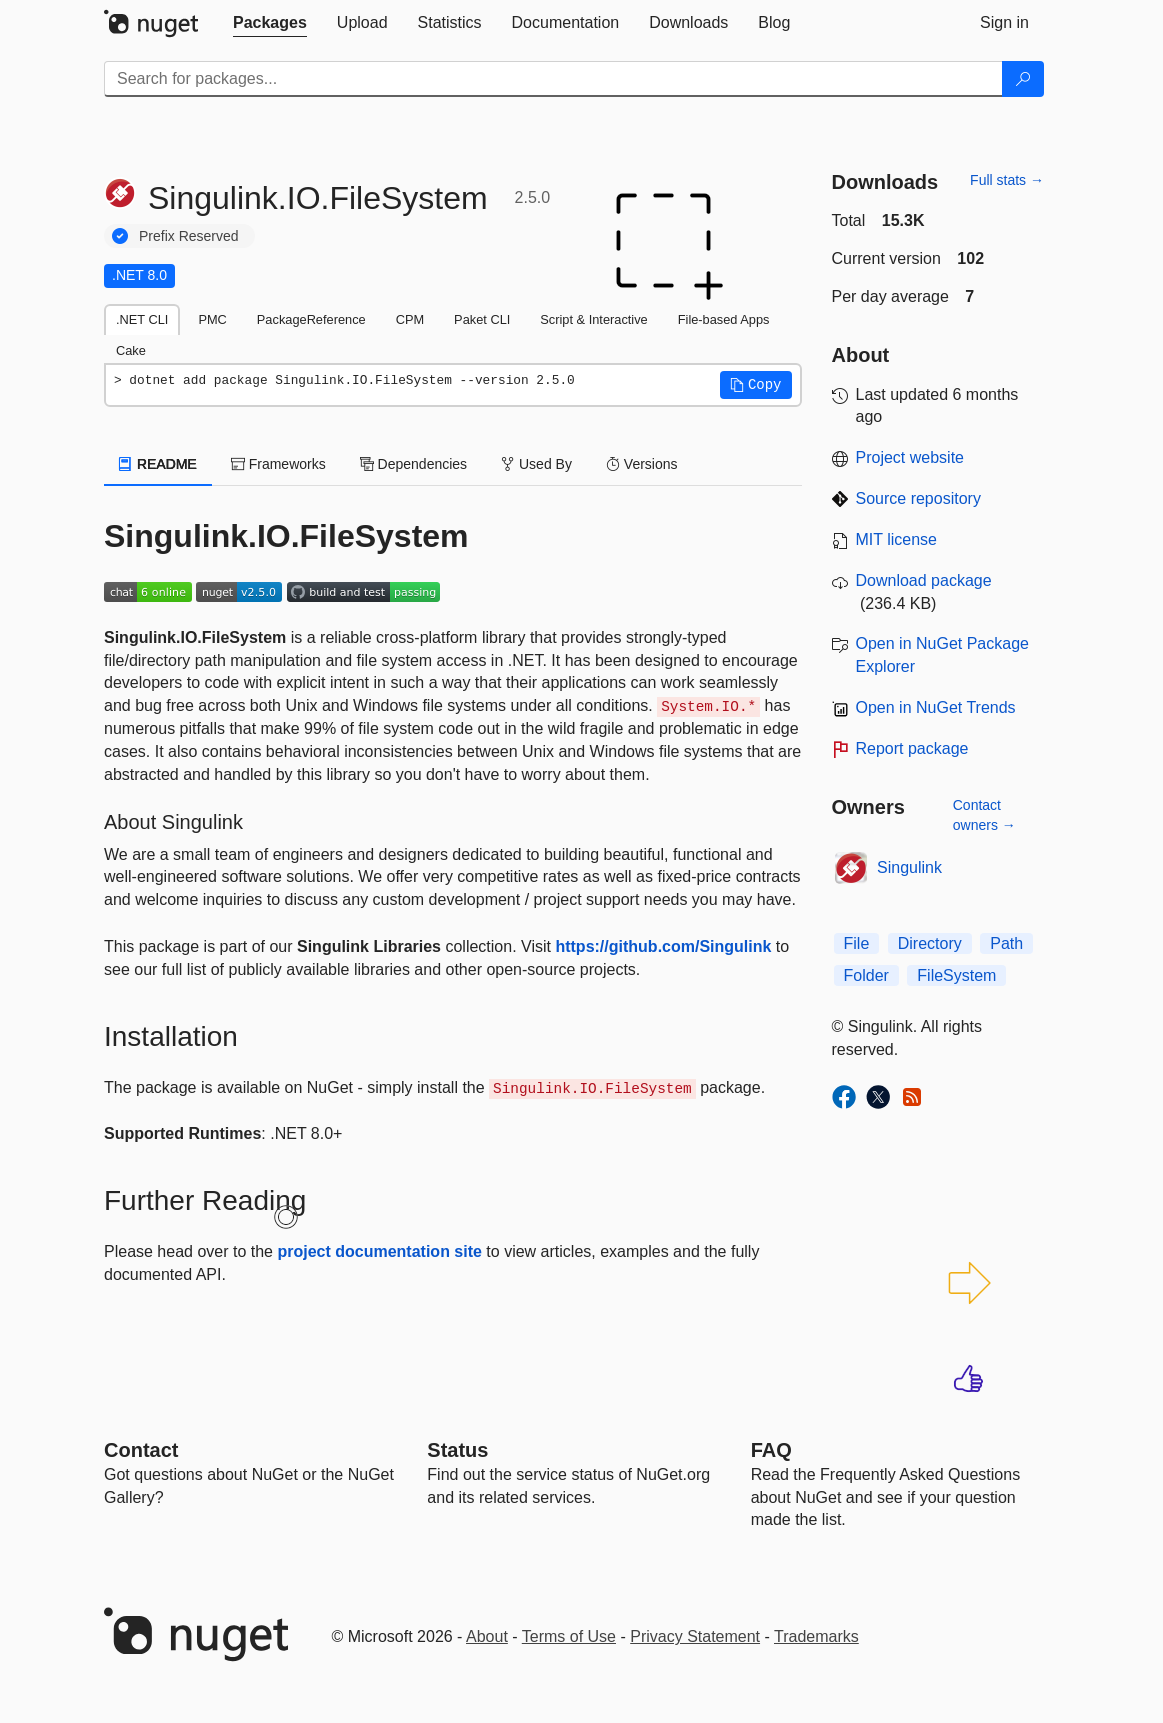  What do you see at coordinates (968, 1283) in the screenshot?
I see `go forward or proceed to the next step` at bounding box center [968, 1283].